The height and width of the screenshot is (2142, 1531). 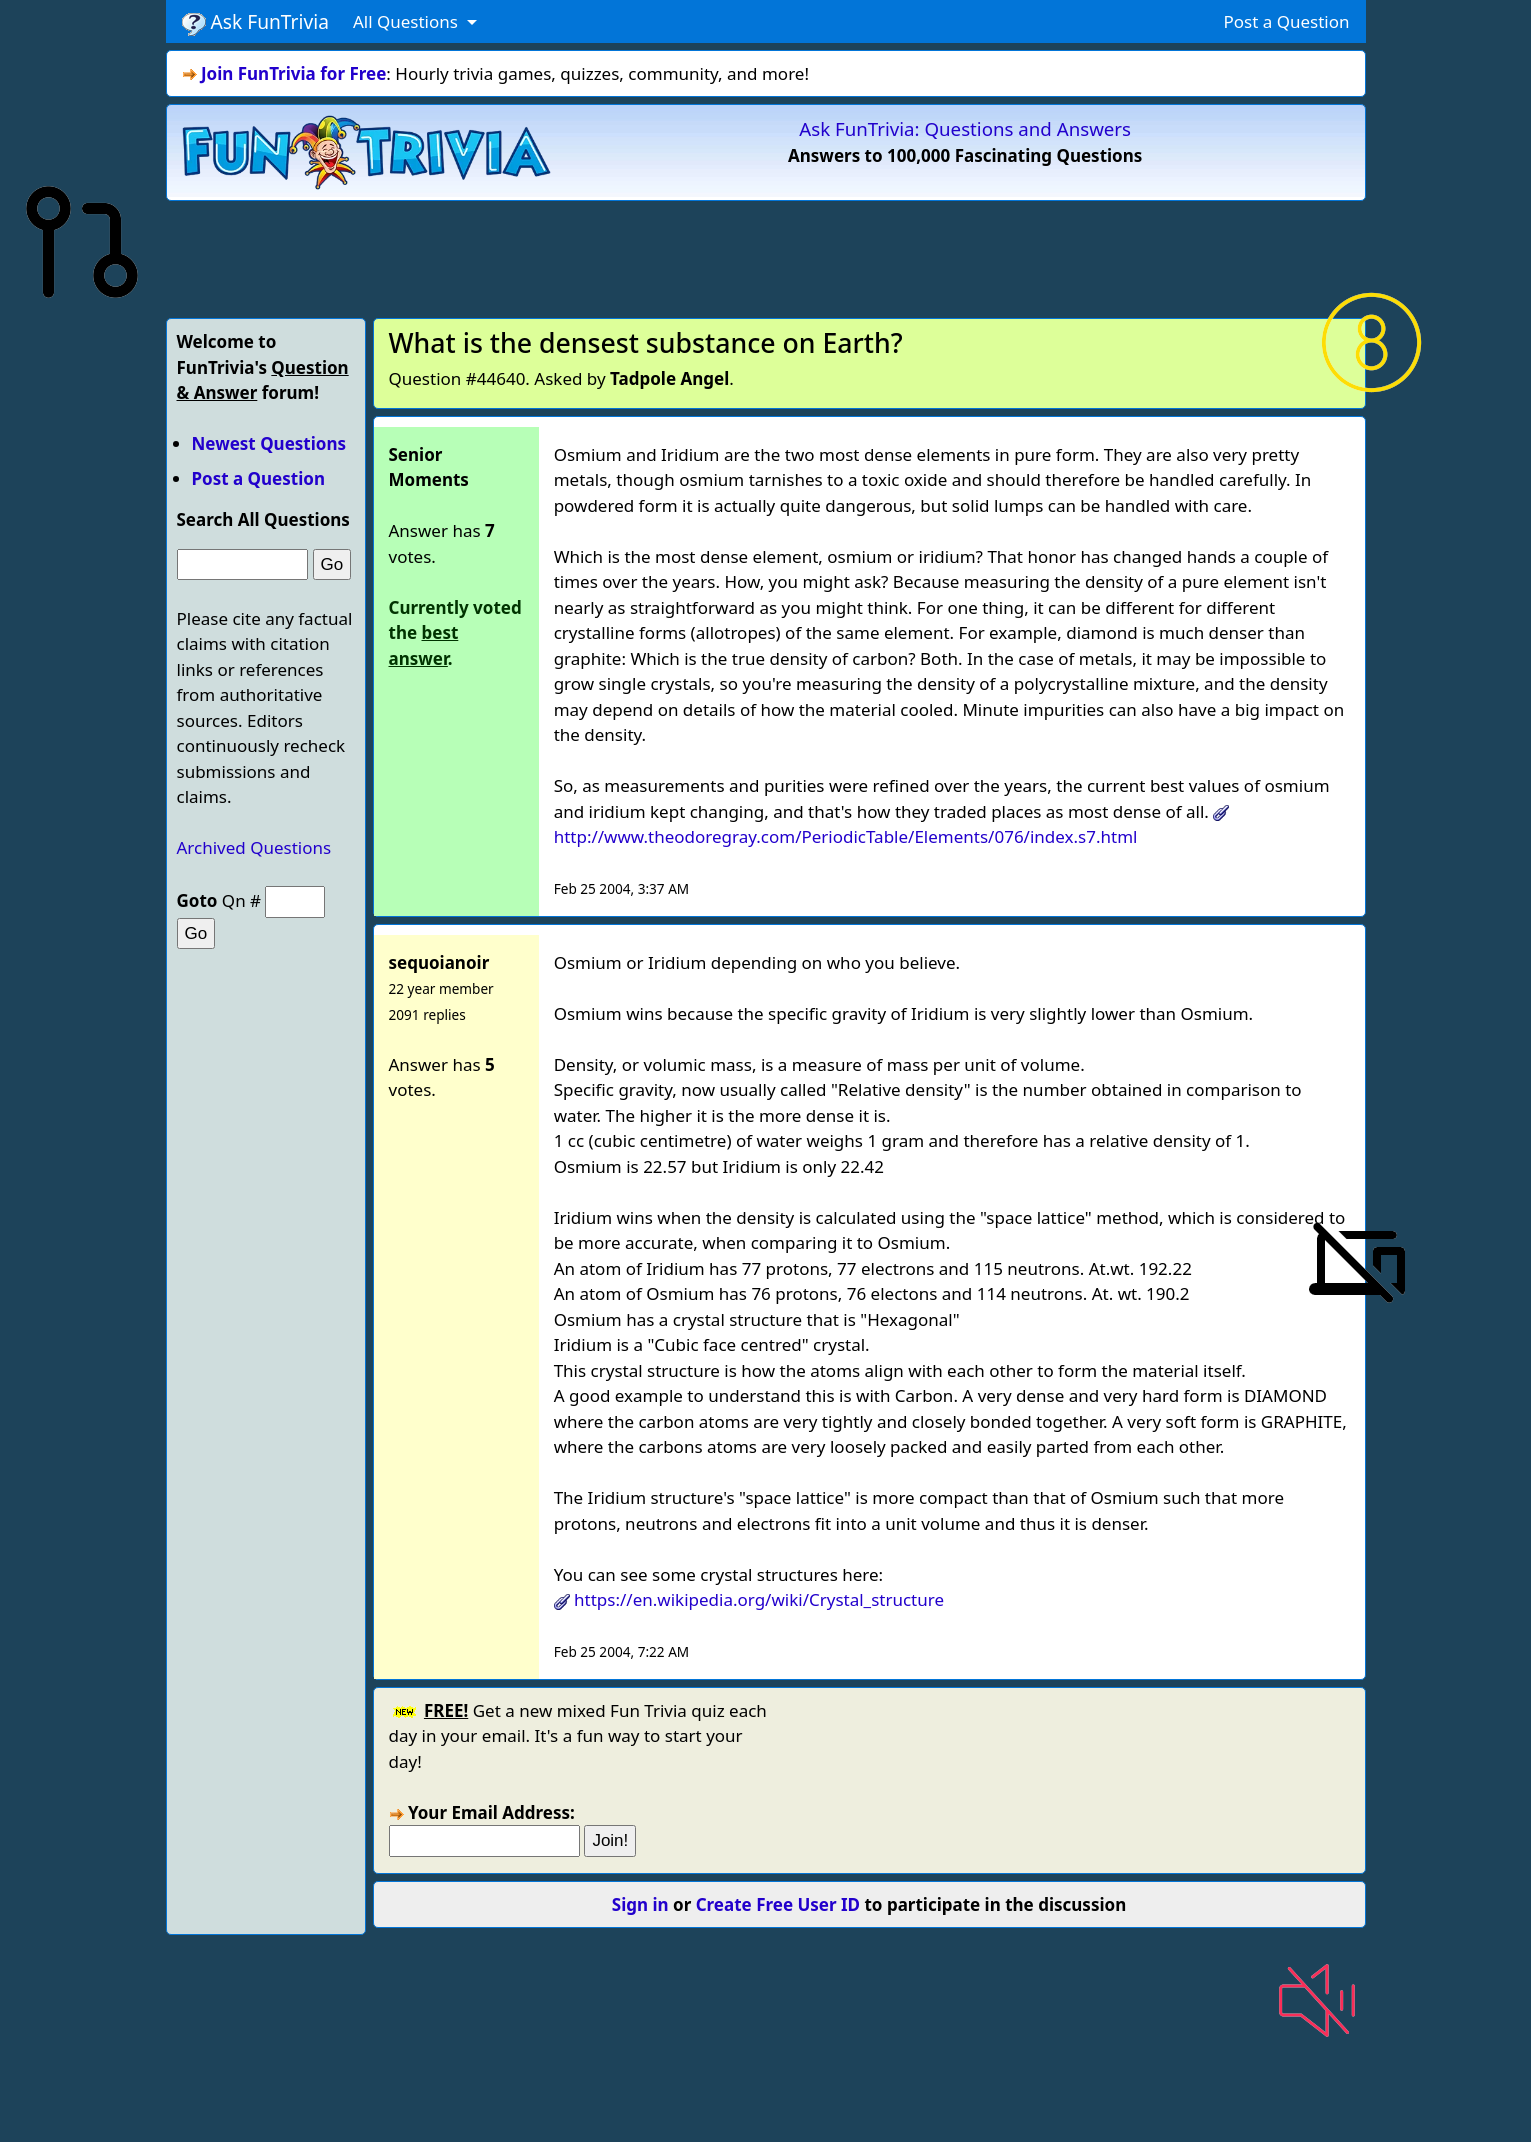 What do you see at coordinates (1357, 1263) in the screenshot?
I see `device link disconnected or unavailable` at bounding box center [1357, 1263].